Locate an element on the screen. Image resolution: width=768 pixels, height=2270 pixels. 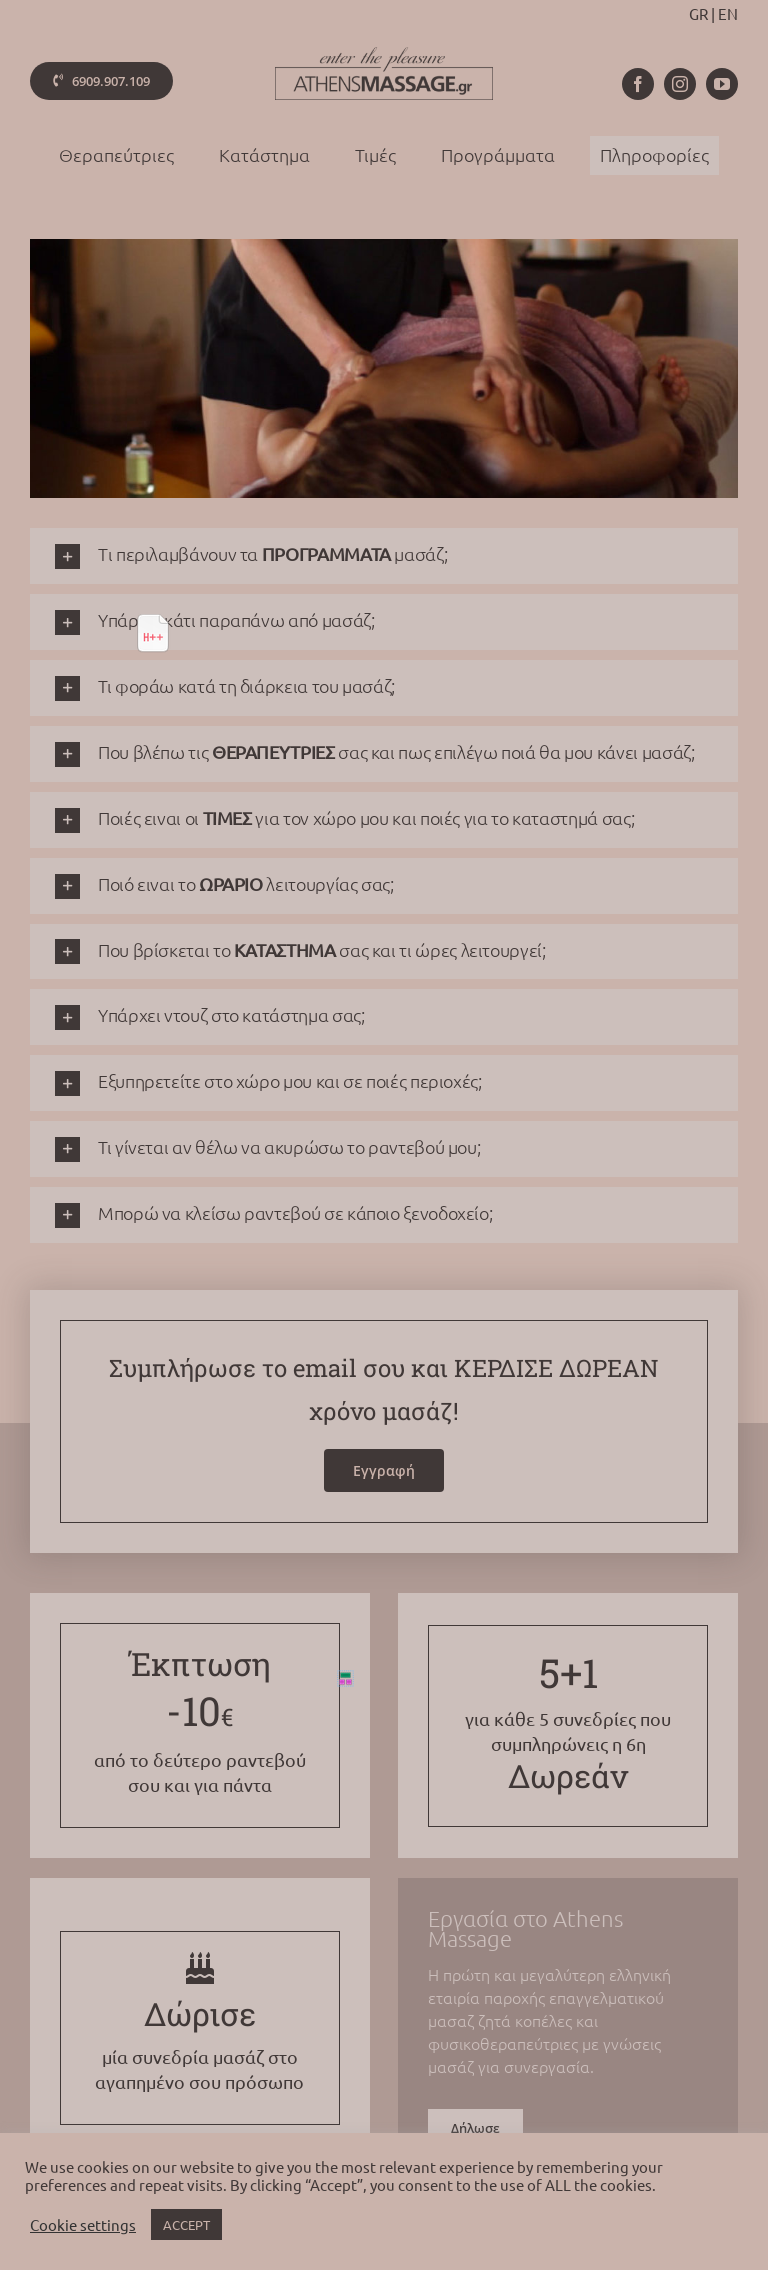
select all items in the current view is located at coordinates (345, 1678).